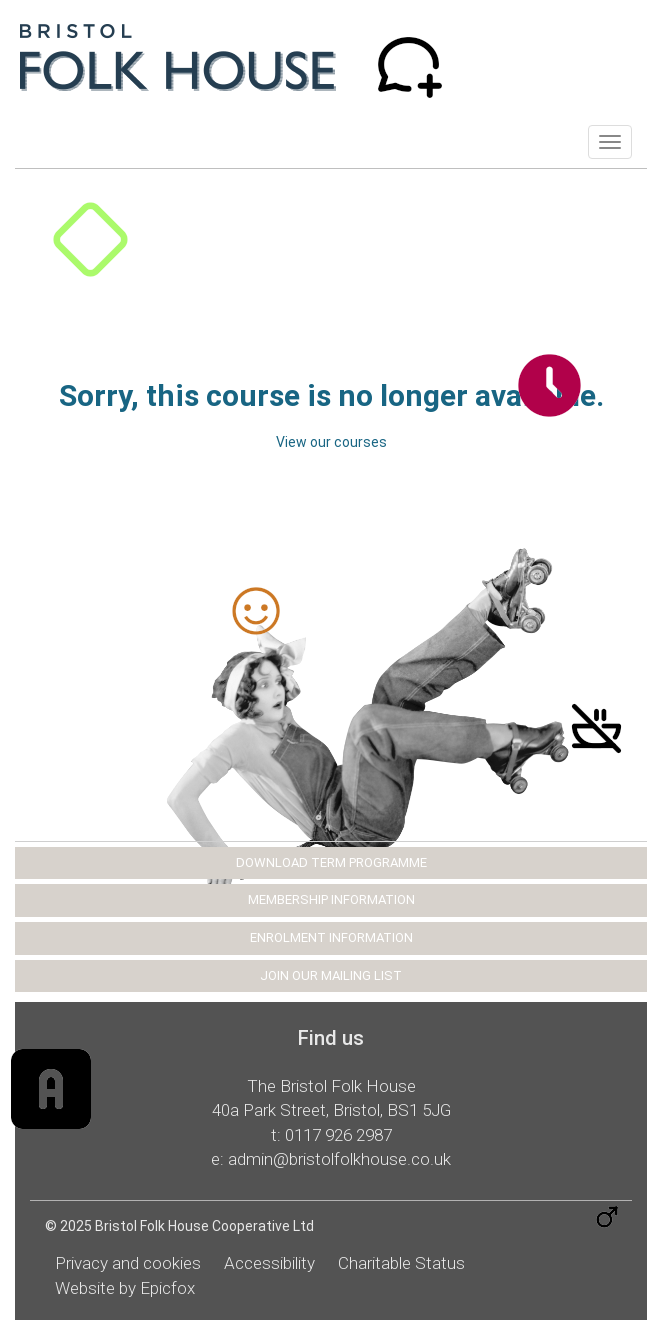 Image resolution: width=662 pixels, height=1320 pixels. Describe the element at coordinates (51, 1089) in the screenshot. I see `select text formatting option A` at that location.